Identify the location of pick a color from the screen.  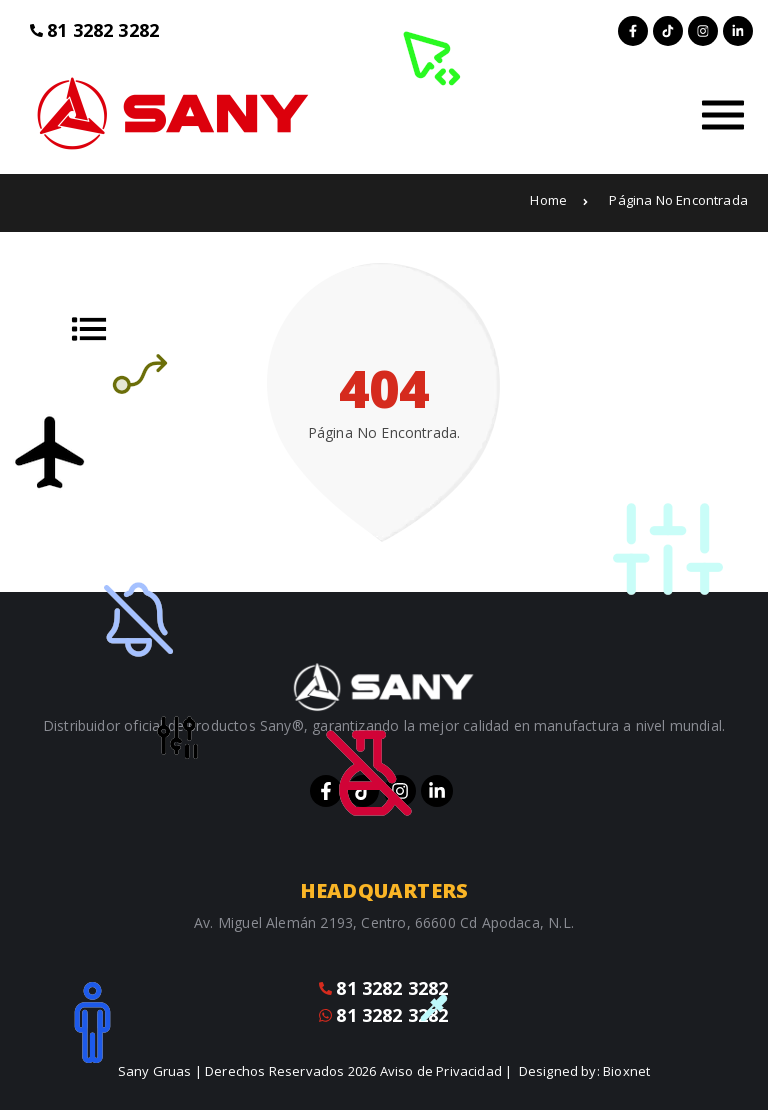
(434, 1008).